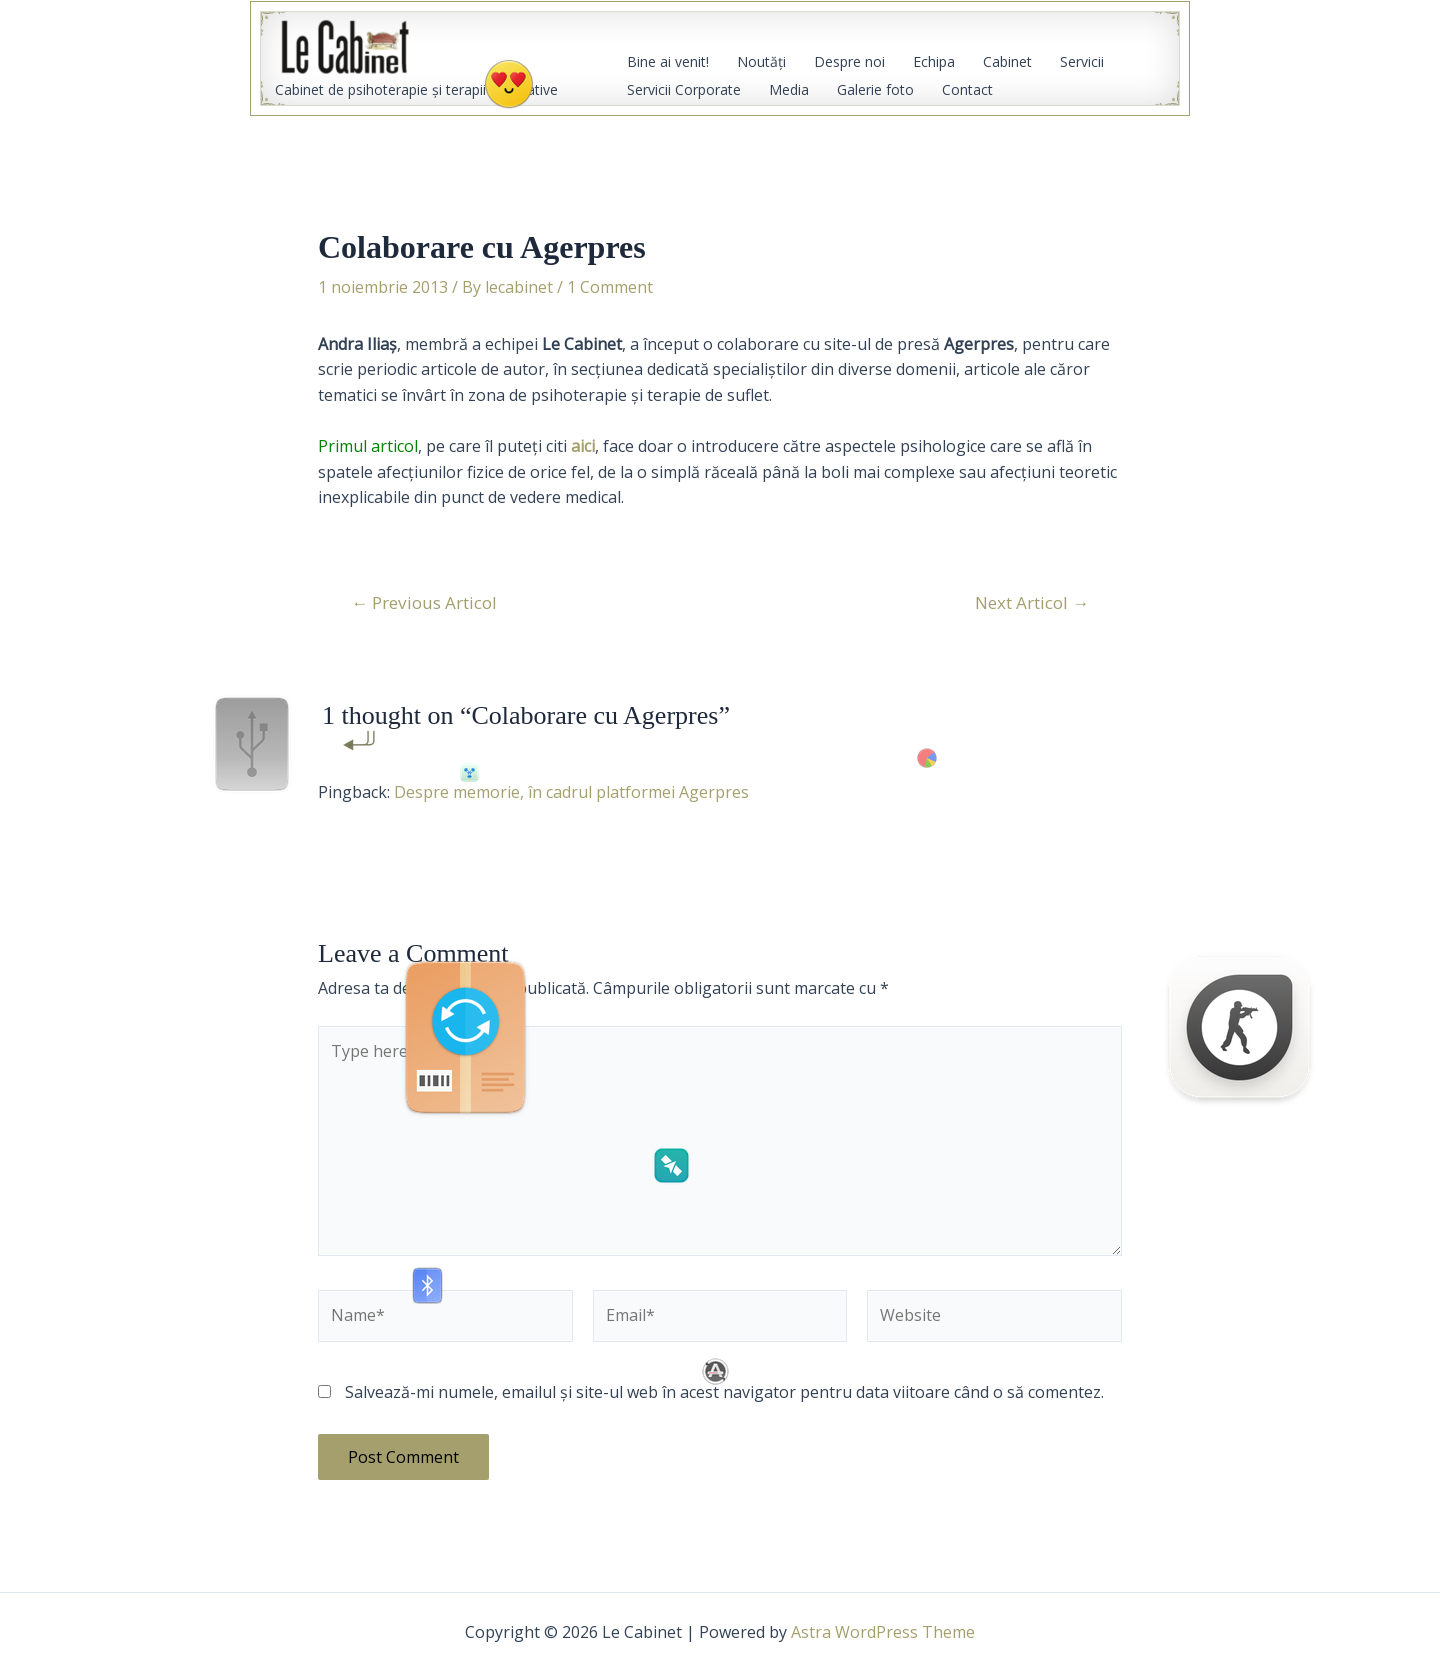 The image size is (1440, 1672). What do you see at coordinates (465, 1037) in the screenshot?
I see `system package upgrade in progress` at bounding box center [465, 1037].